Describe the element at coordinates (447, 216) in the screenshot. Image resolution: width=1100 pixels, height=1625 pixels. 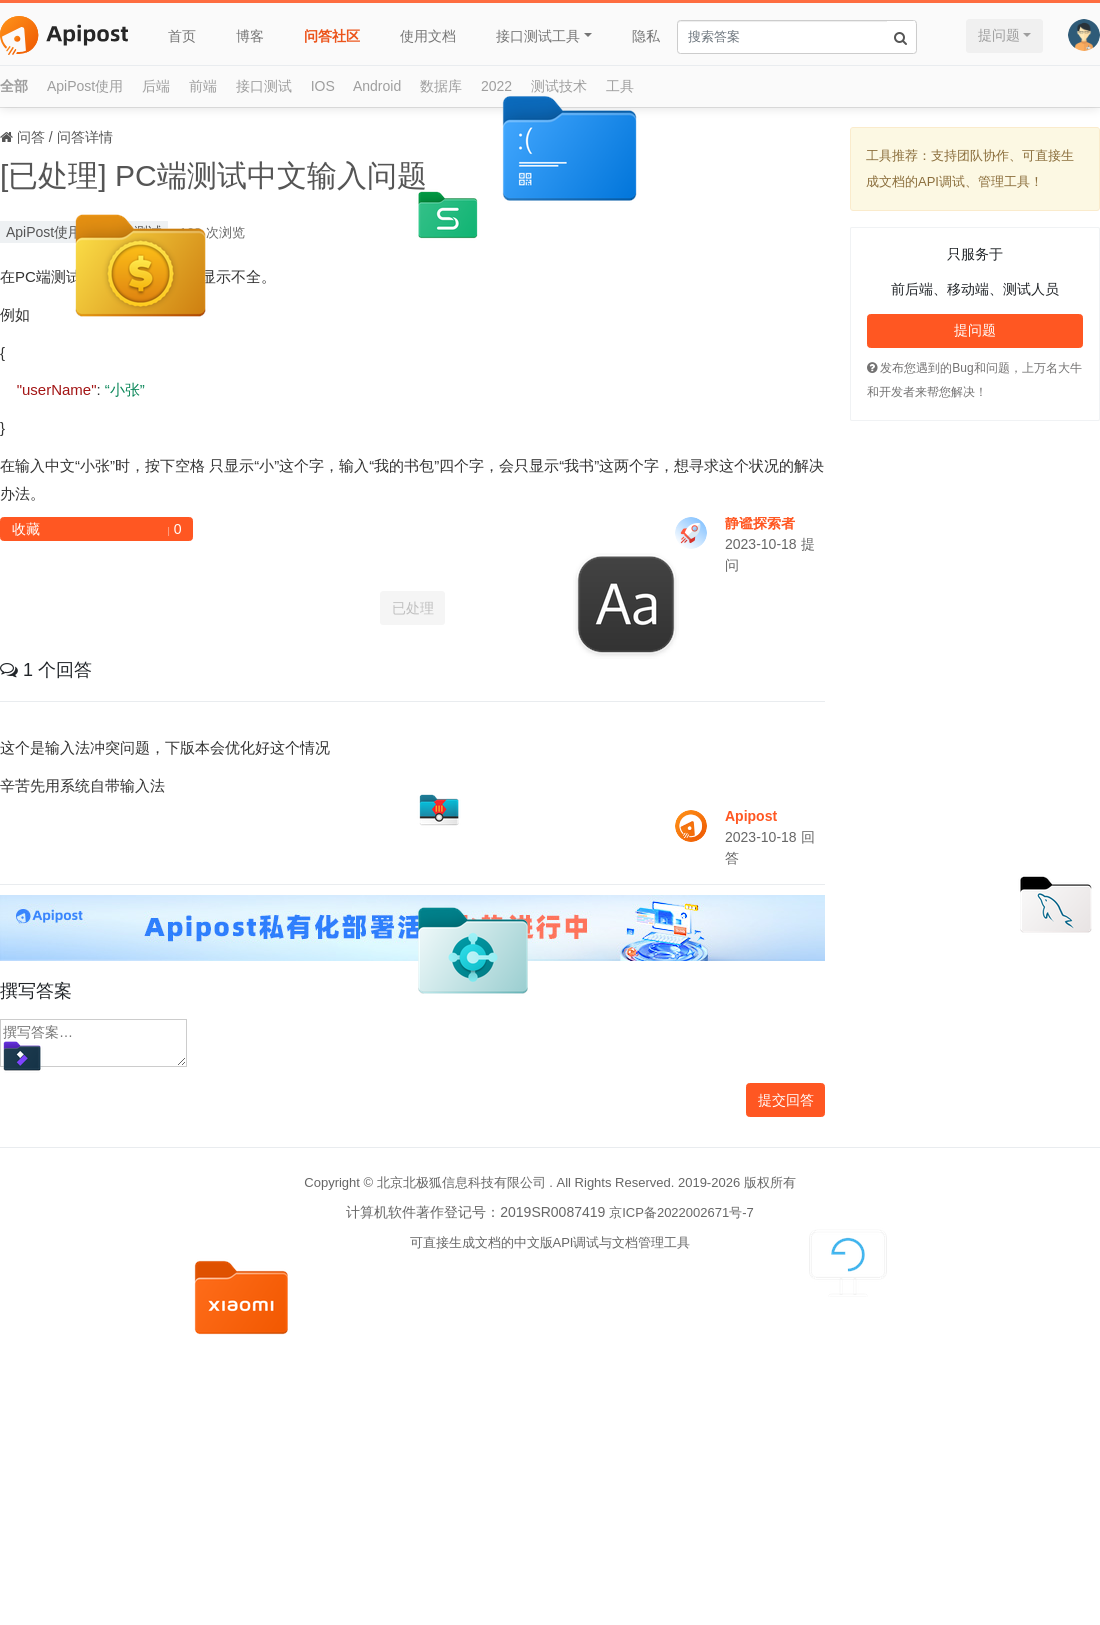
I see `open folder containing WPS spreadsheet files` at that location.